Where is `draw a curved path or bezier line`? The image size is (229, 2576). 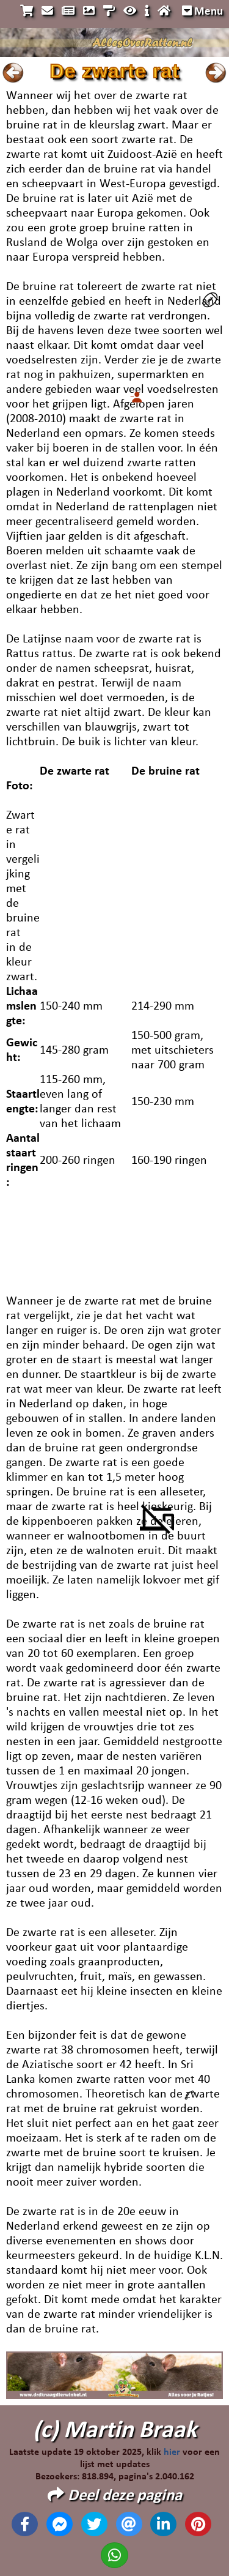 draw a curved path or bezier line is located at coordinates (189, 2095).